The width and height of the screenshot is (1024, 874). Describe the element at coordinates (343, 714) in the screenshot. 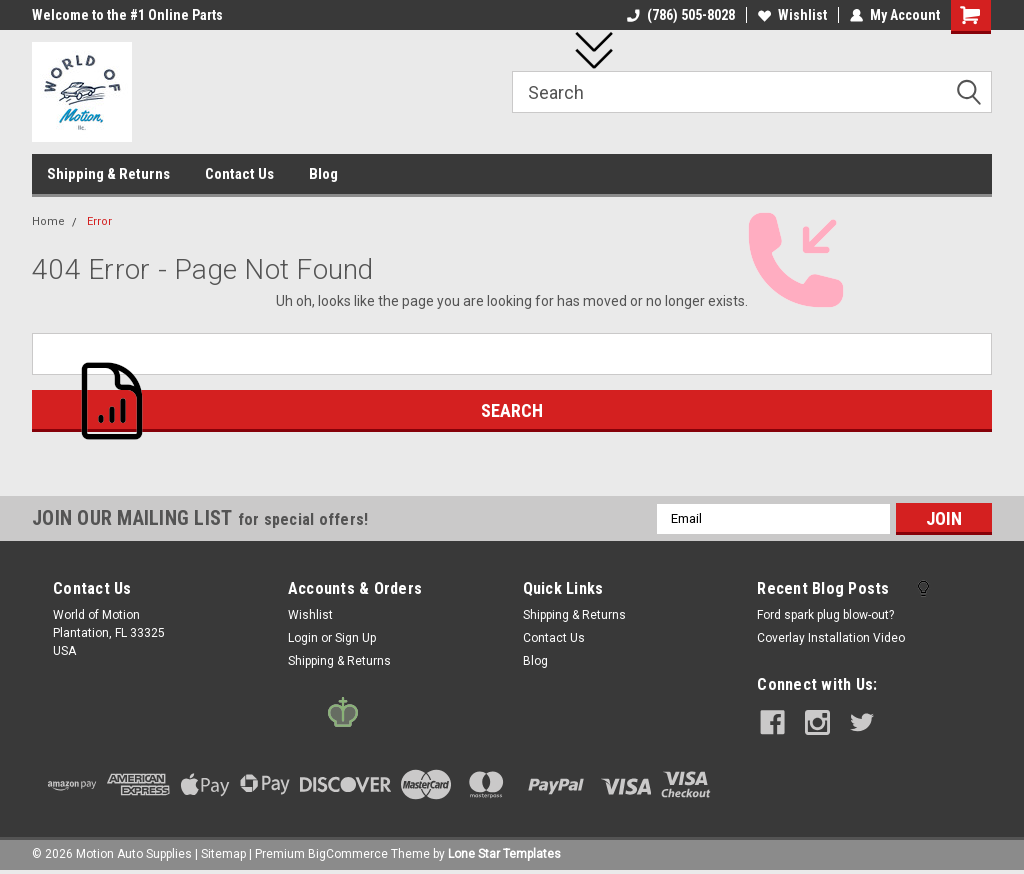

I see `indicates premium or royal status` at that location.